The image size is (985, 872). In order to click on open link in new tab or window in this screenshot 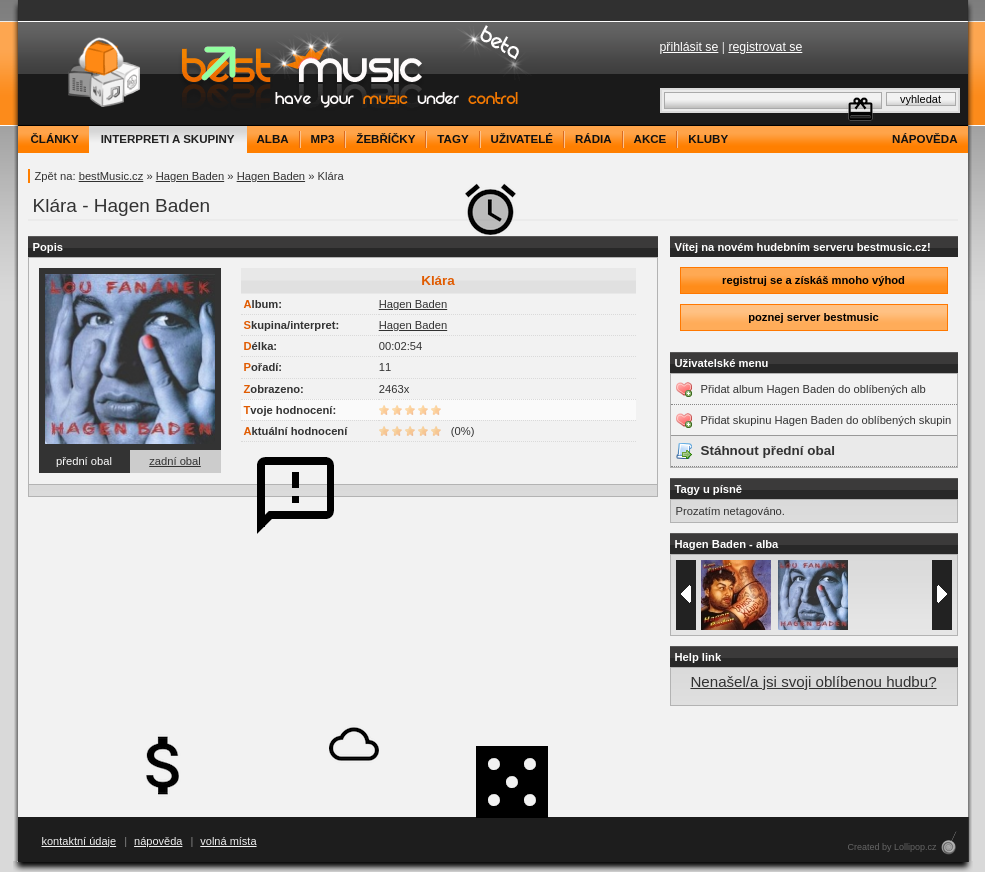, I will do `click(218, 63)`.